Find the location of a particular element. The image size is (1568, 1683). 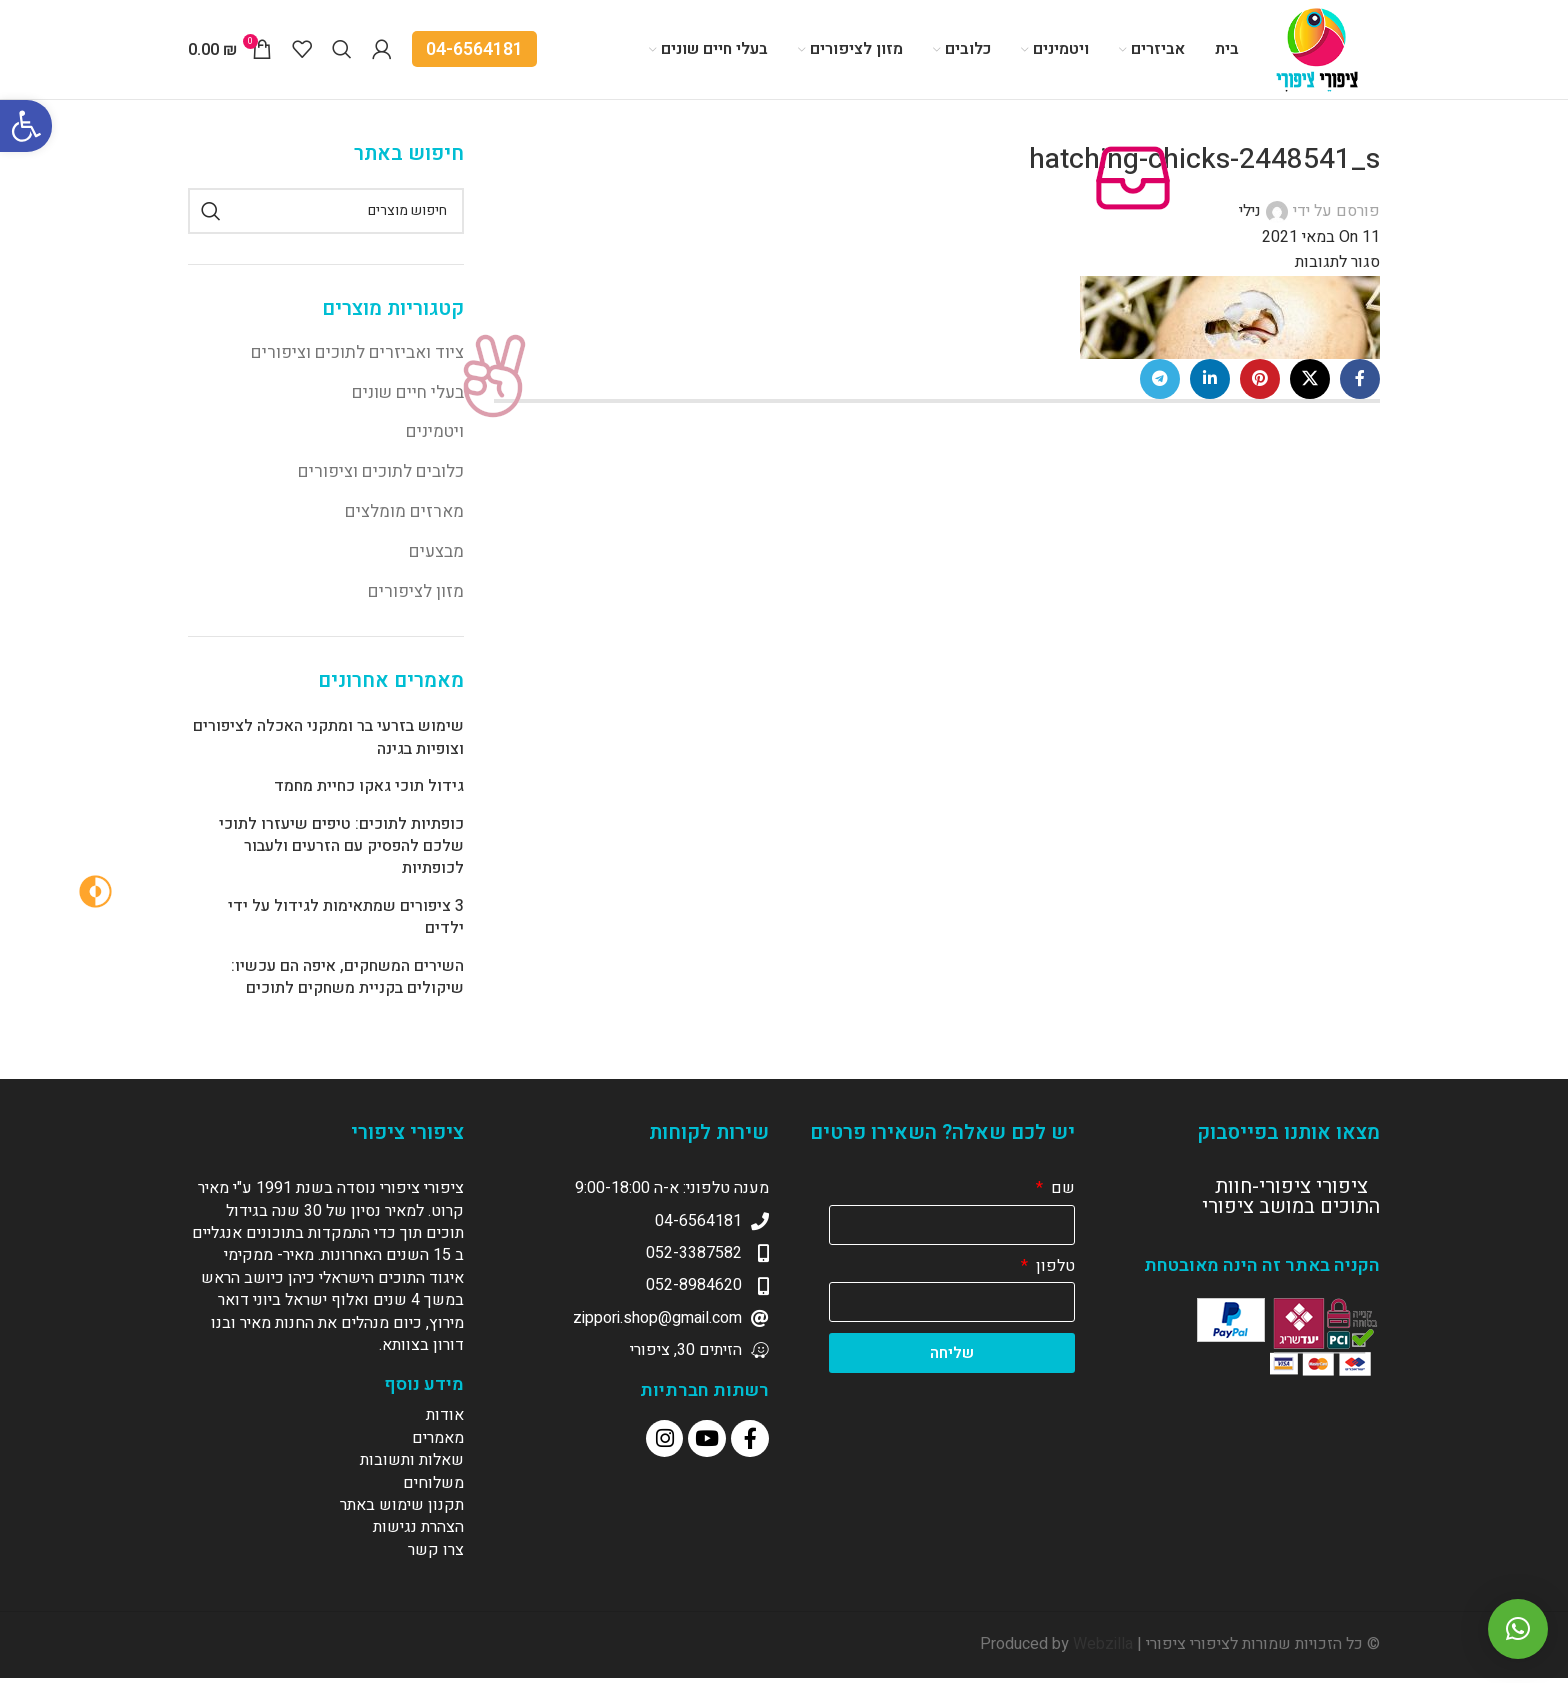

toggle invert colors mode is located at coordinates (95, 891).